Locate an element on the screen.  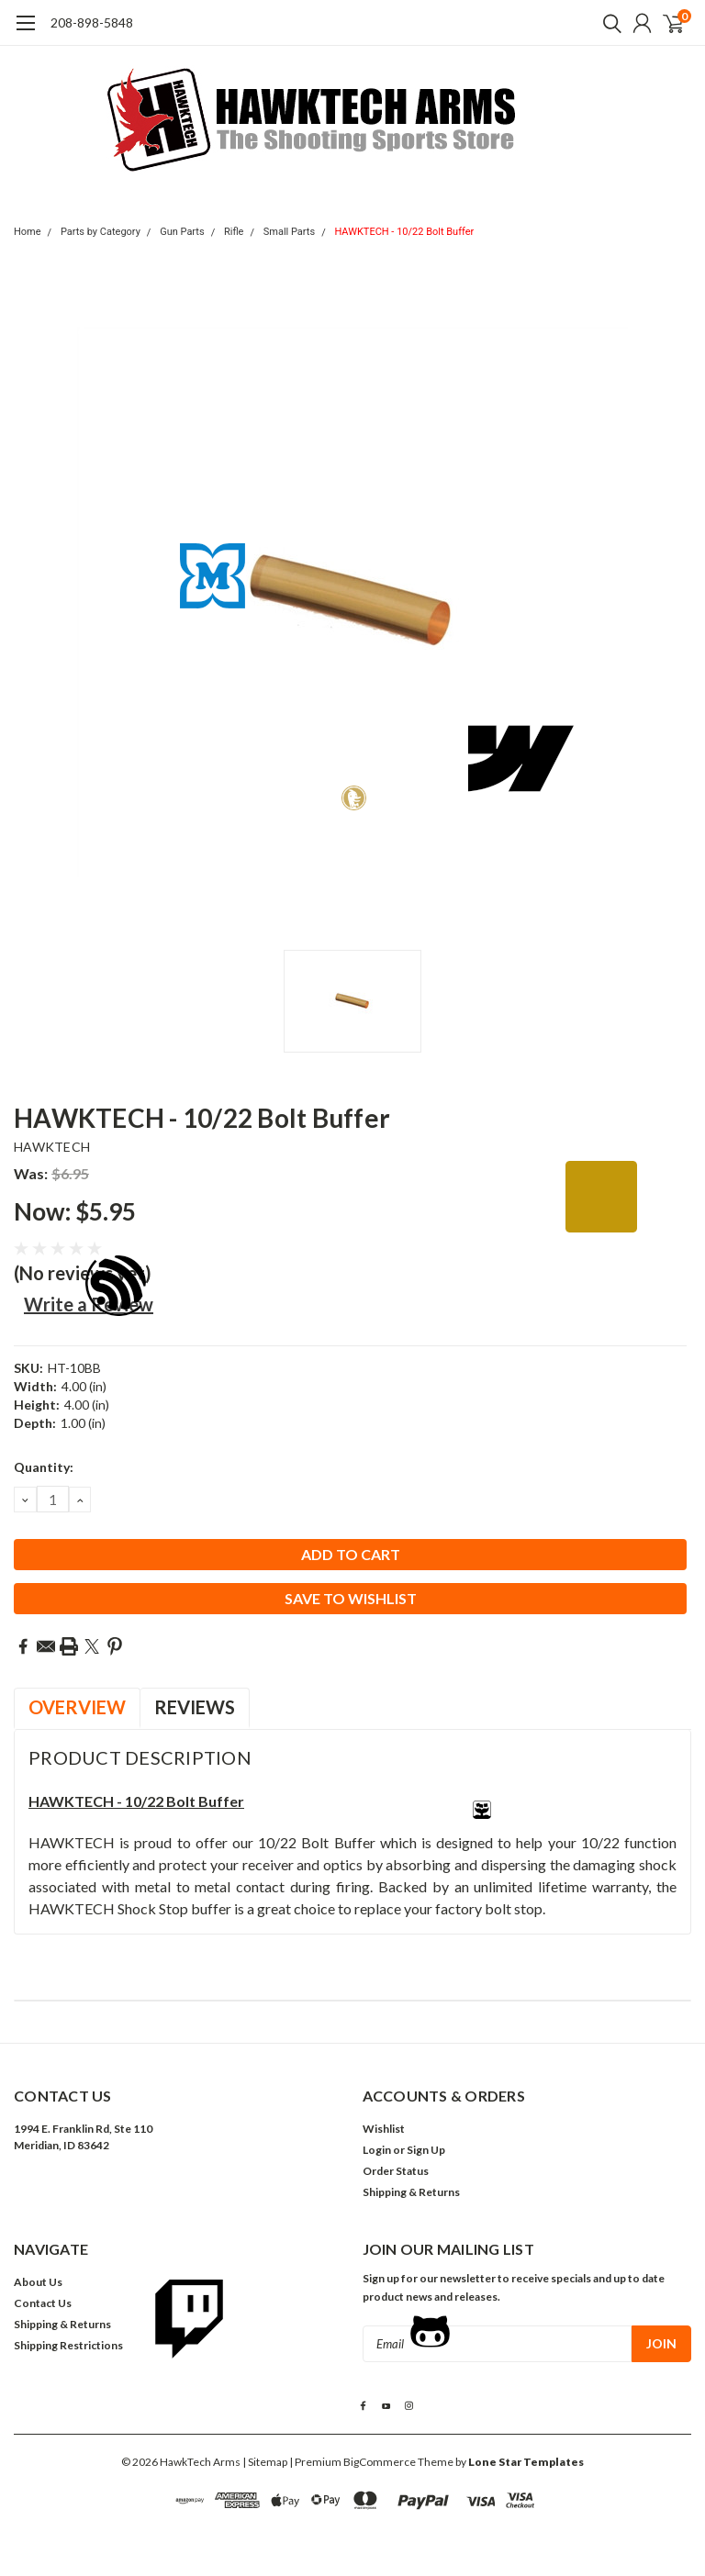
müller brand logo is located at coordinates (212, 575).